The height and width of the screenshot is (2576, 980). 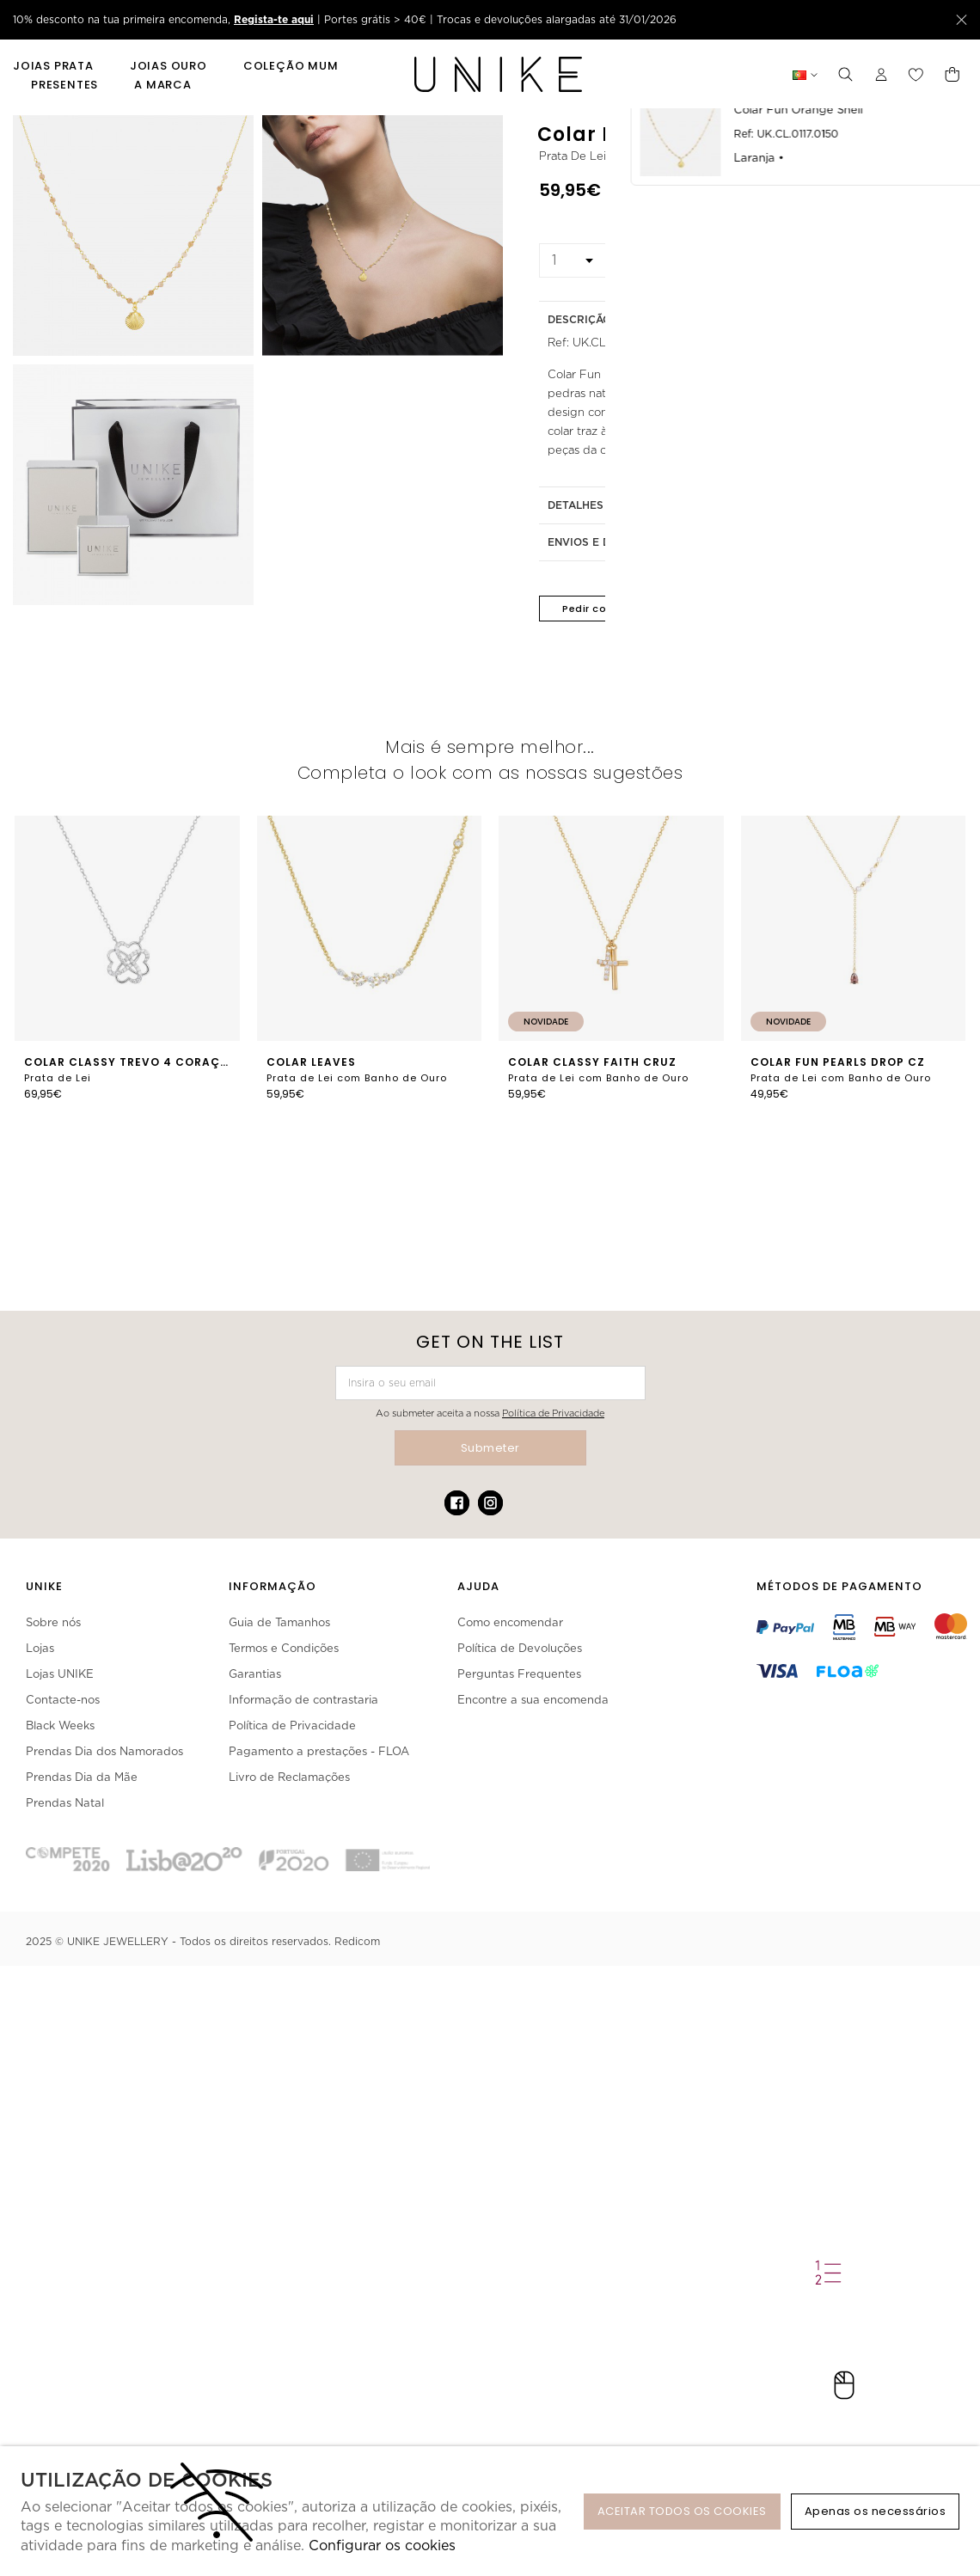 I want to click on indicates no wifi connection available, so click(x=217, y=2502).